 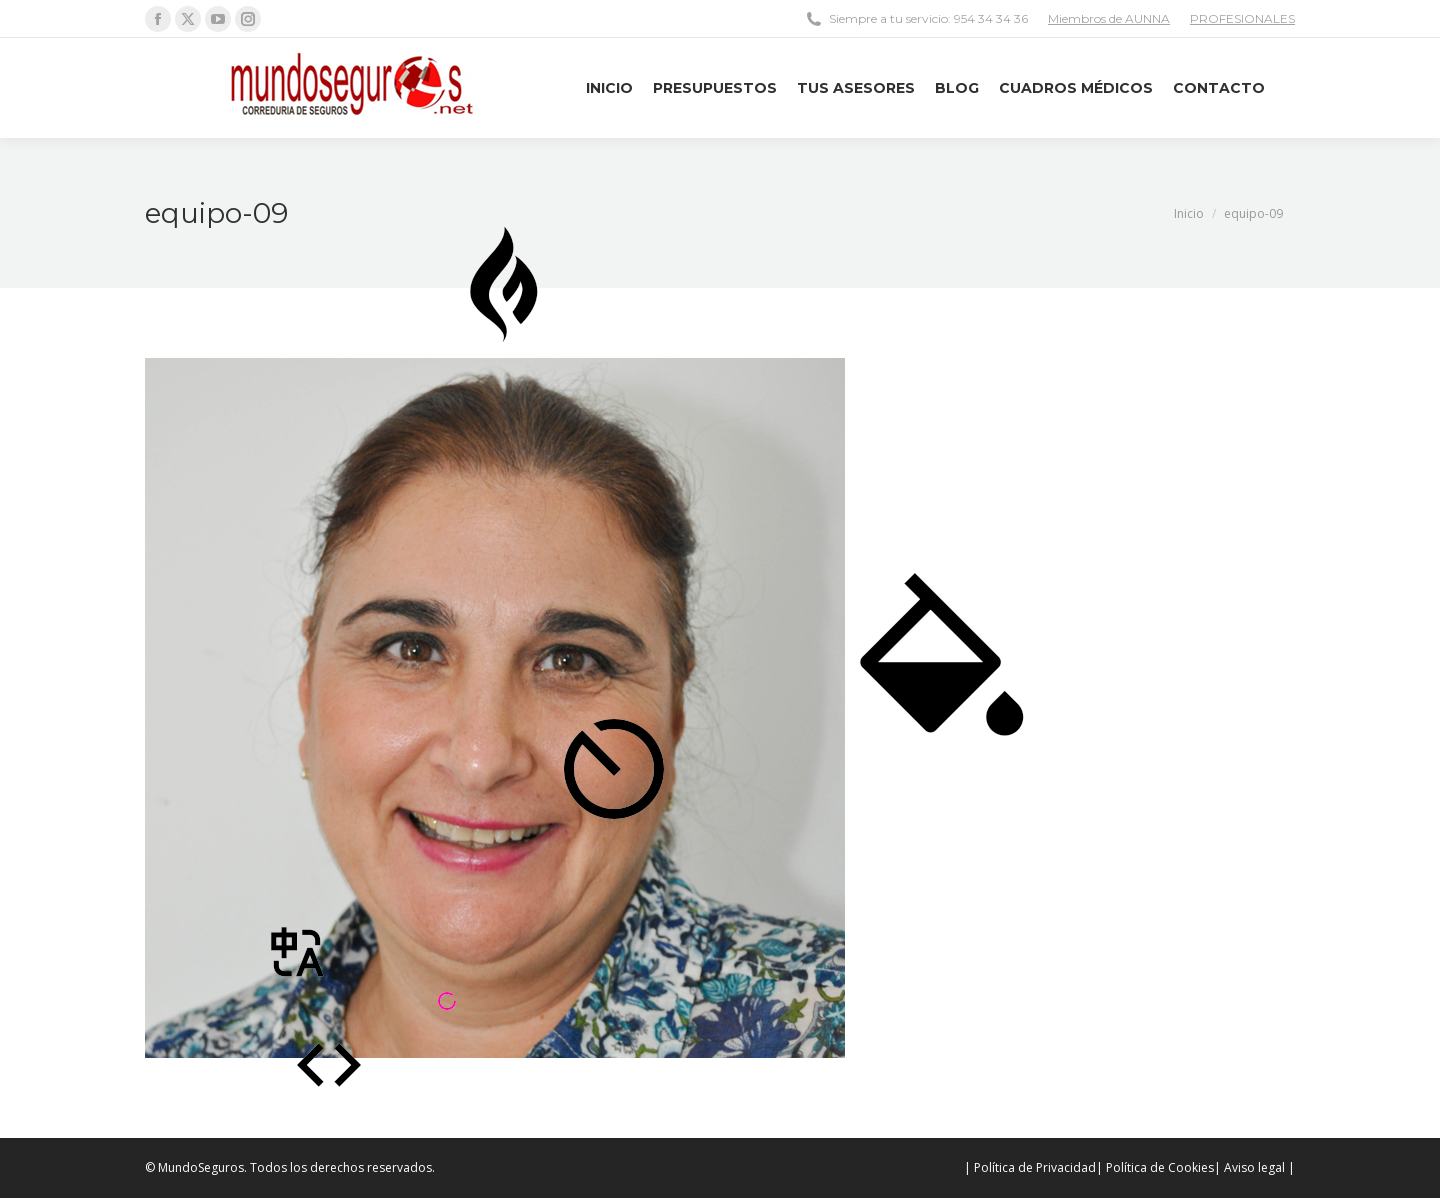 I want to click on translate text to another language, so click(x=297, y=953).